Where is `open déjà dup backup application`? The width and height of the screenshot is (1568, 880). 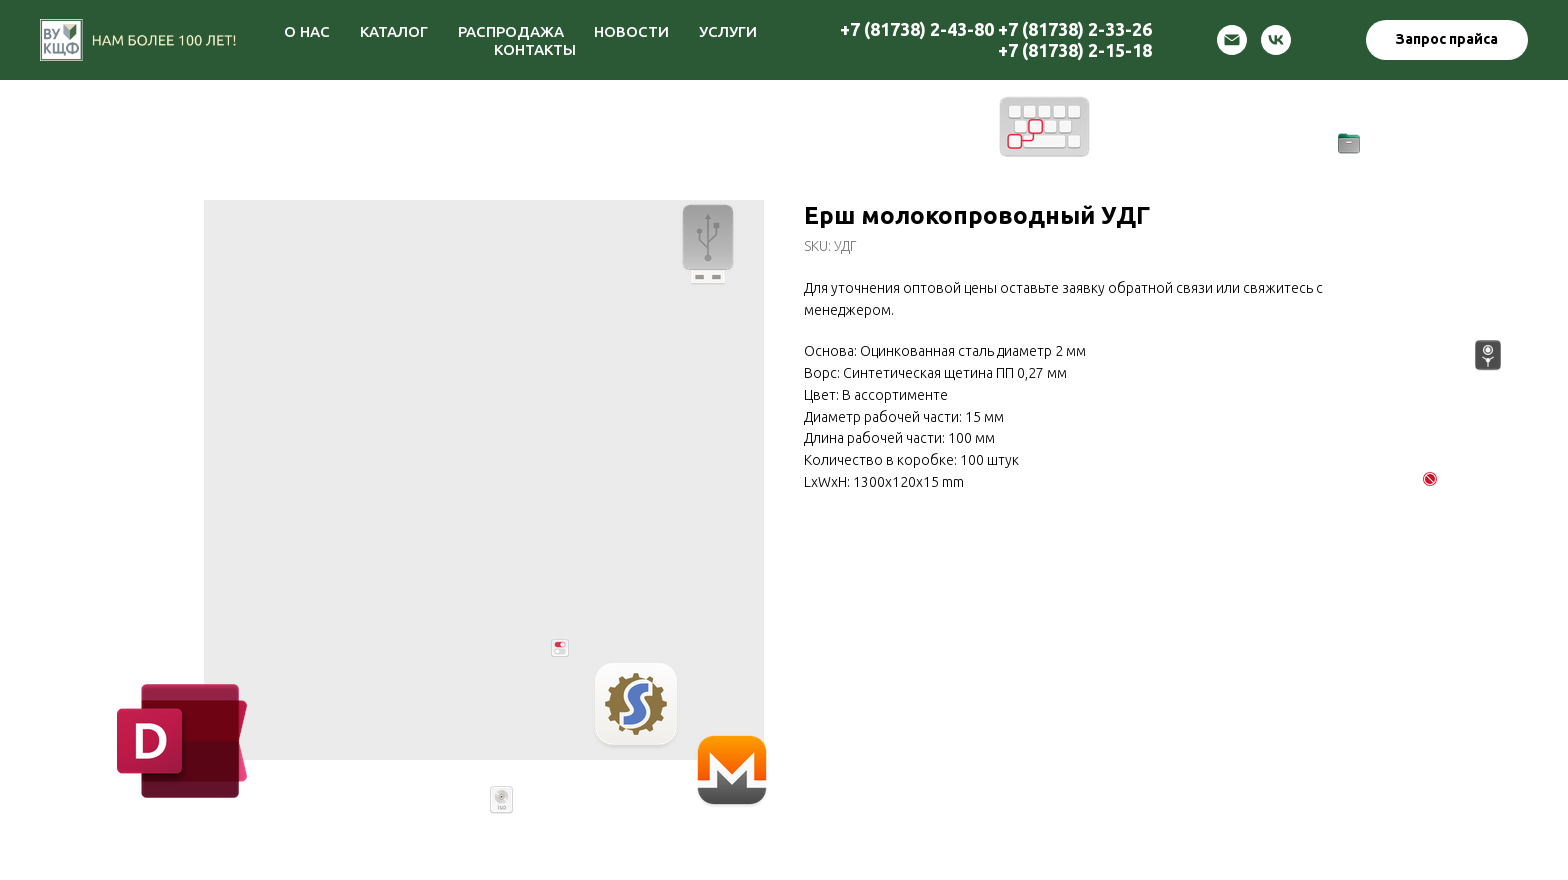
open déjà dup backup application is located at coordinates (1488, 355).